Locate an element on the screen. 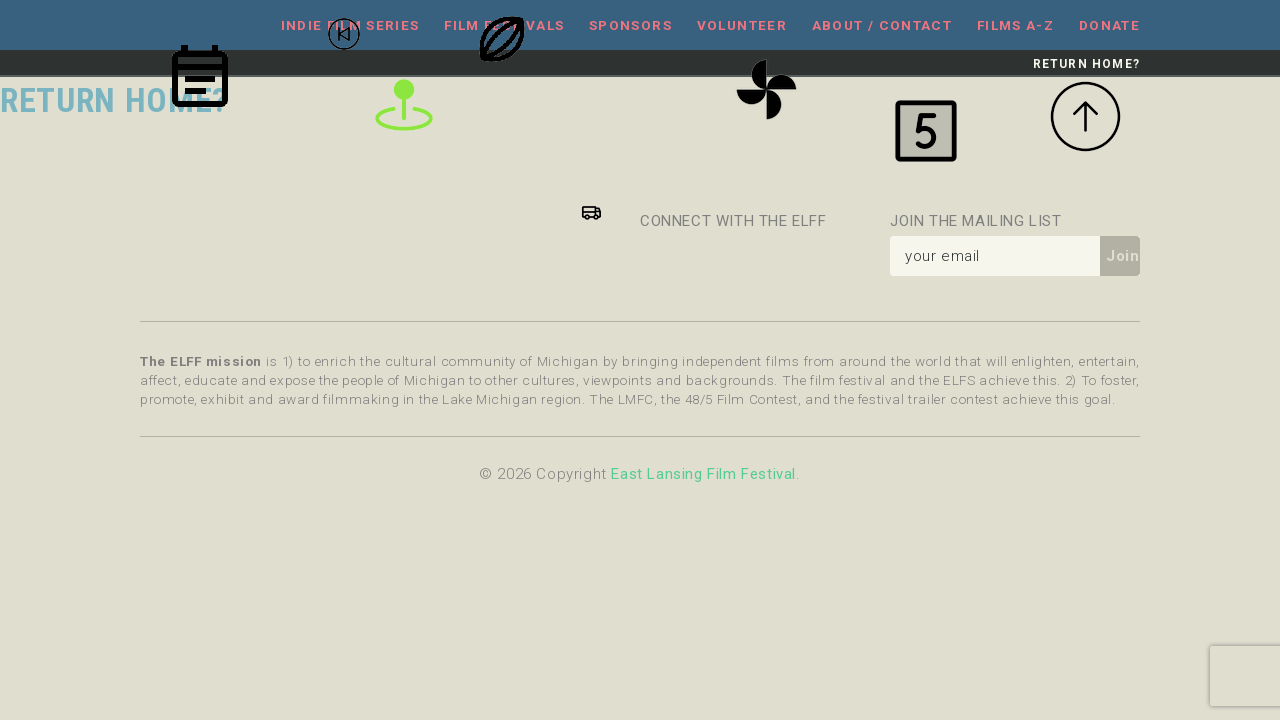  view rugby sports content is located at coordinates (502, 39).